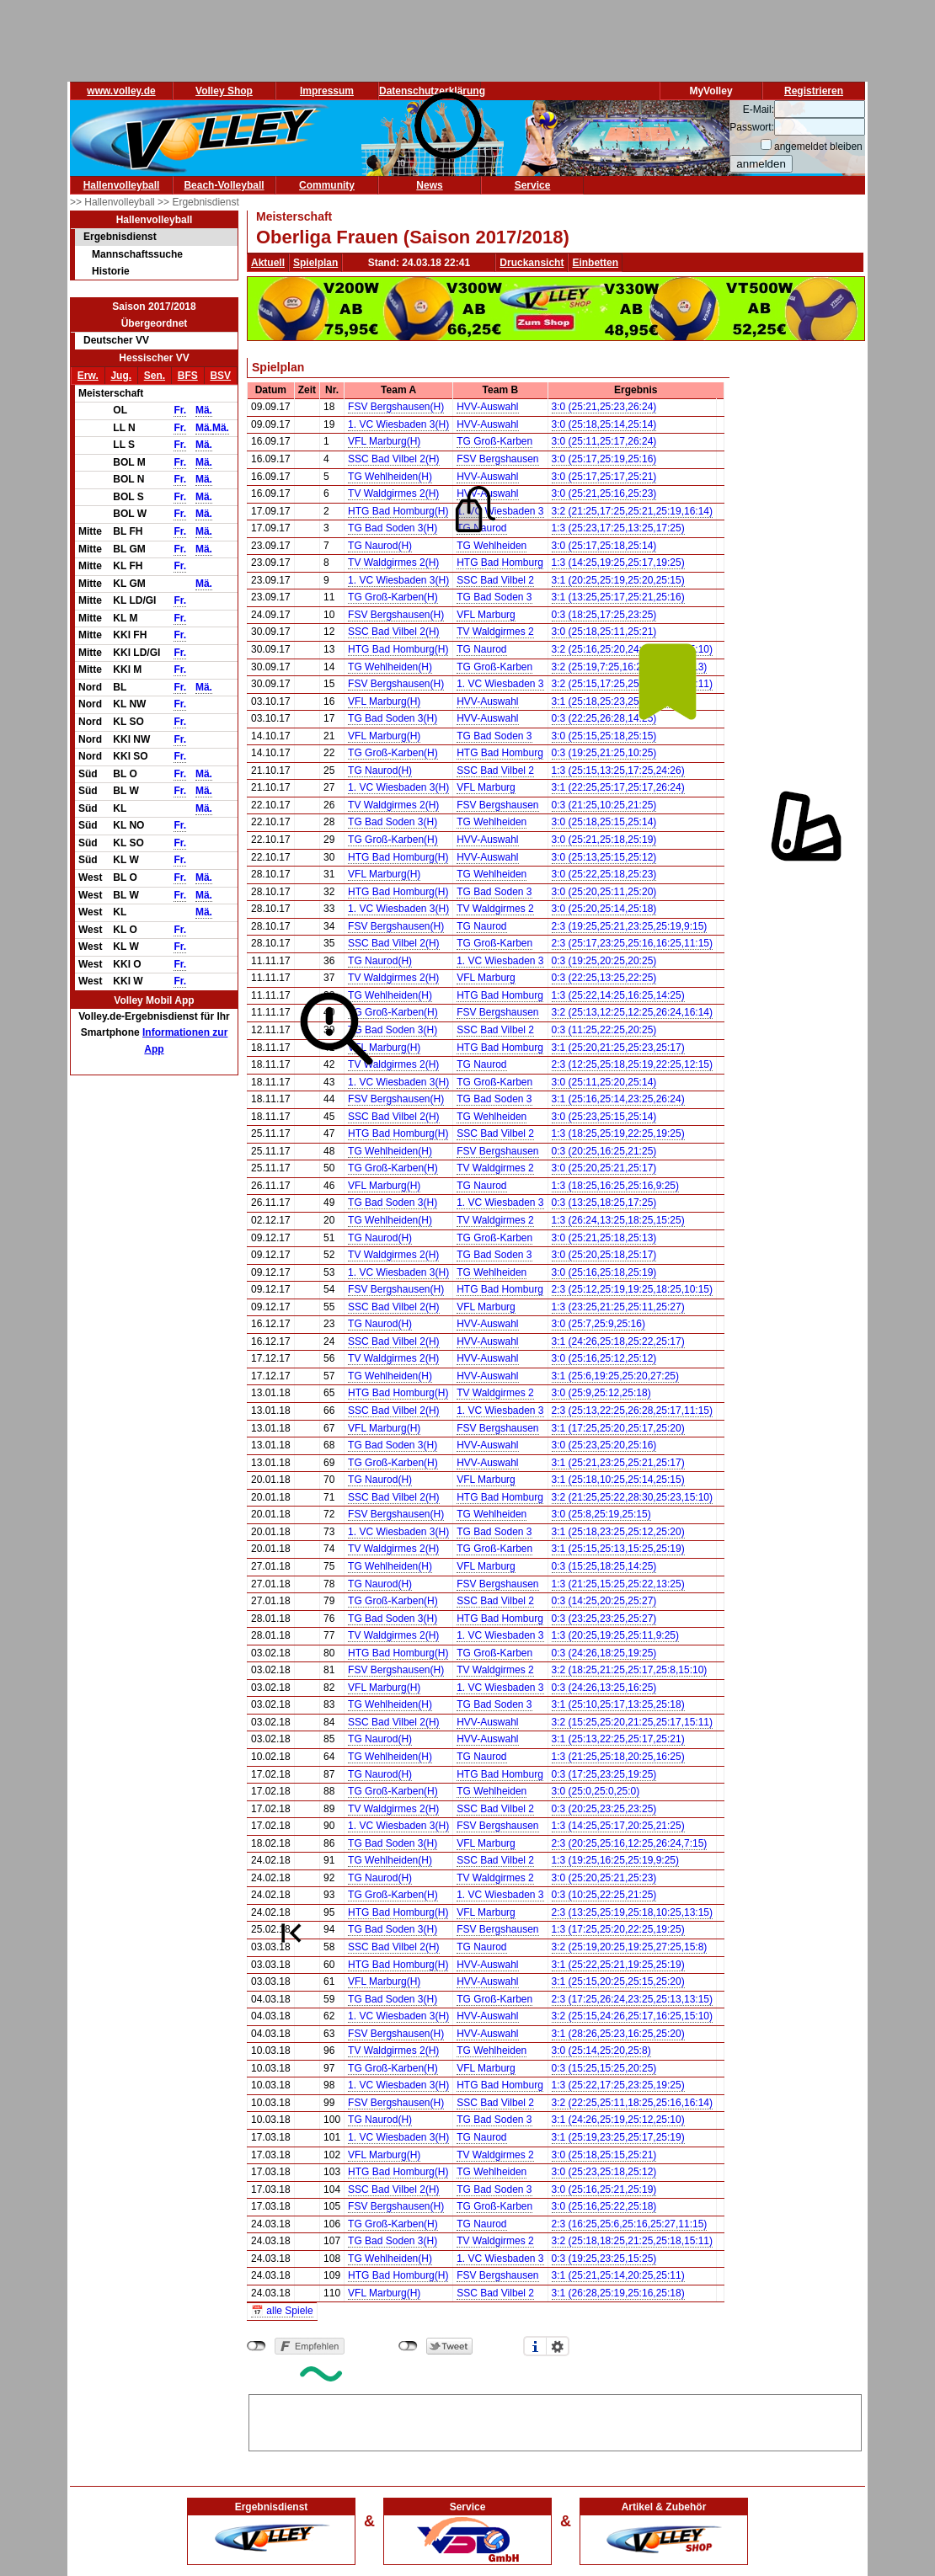 The image size is (935, 2576). What do you see at coordinates (321, 2374) in the screenshot?
I see `indicates approximate or similar value` at bounding box center [321, 2374].